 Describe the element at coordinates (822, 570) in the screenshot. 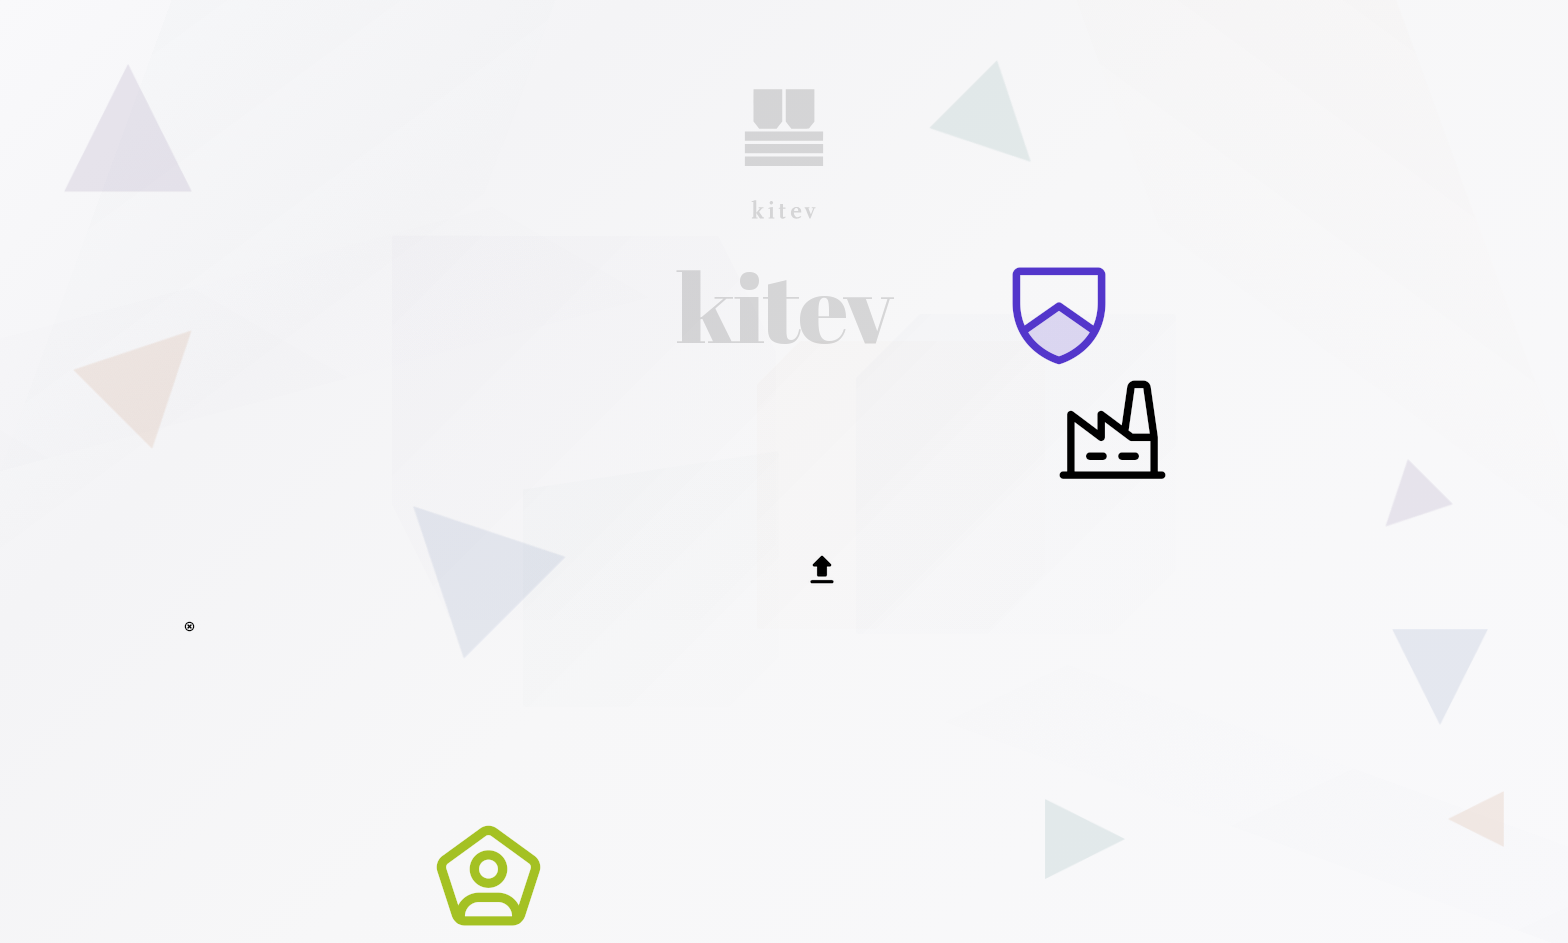

I see `upload a file from your device` at that location.